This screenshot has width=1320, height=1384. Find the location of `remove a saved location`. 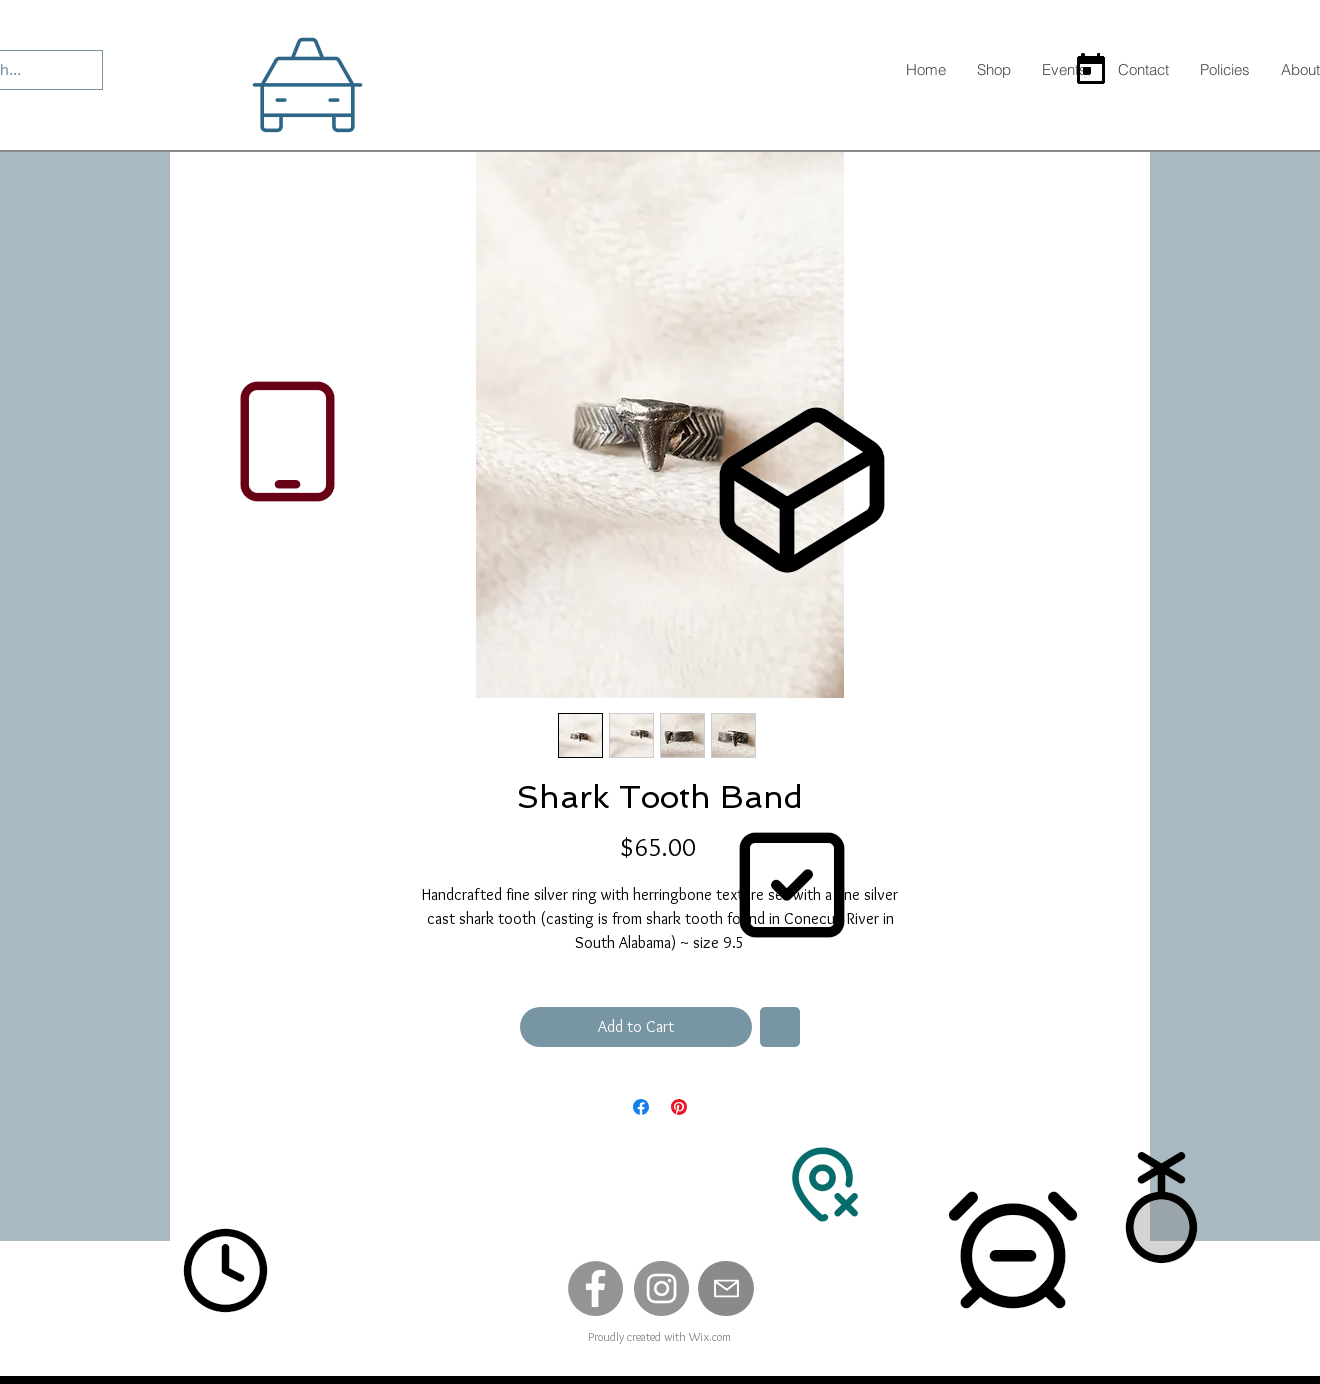

remove a saved location is located at coordinates (822, 1184).